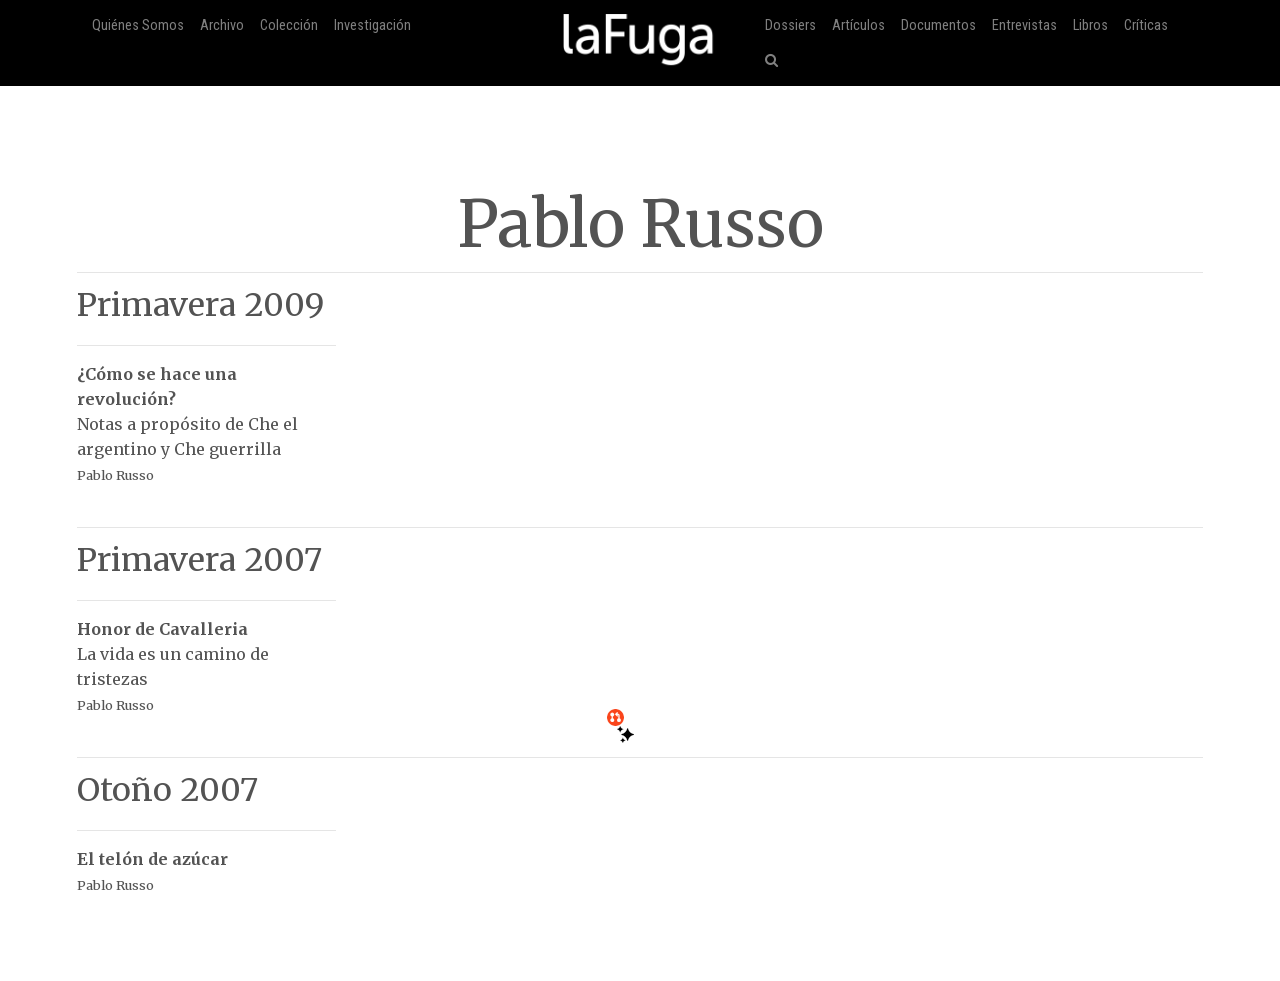 Image resolution: width=1280 pixels, height=981 pixels. Describe the element at coordinates (625, 734) in the screenshot. I see `indicates AI-generated or enhanced content` at that location.